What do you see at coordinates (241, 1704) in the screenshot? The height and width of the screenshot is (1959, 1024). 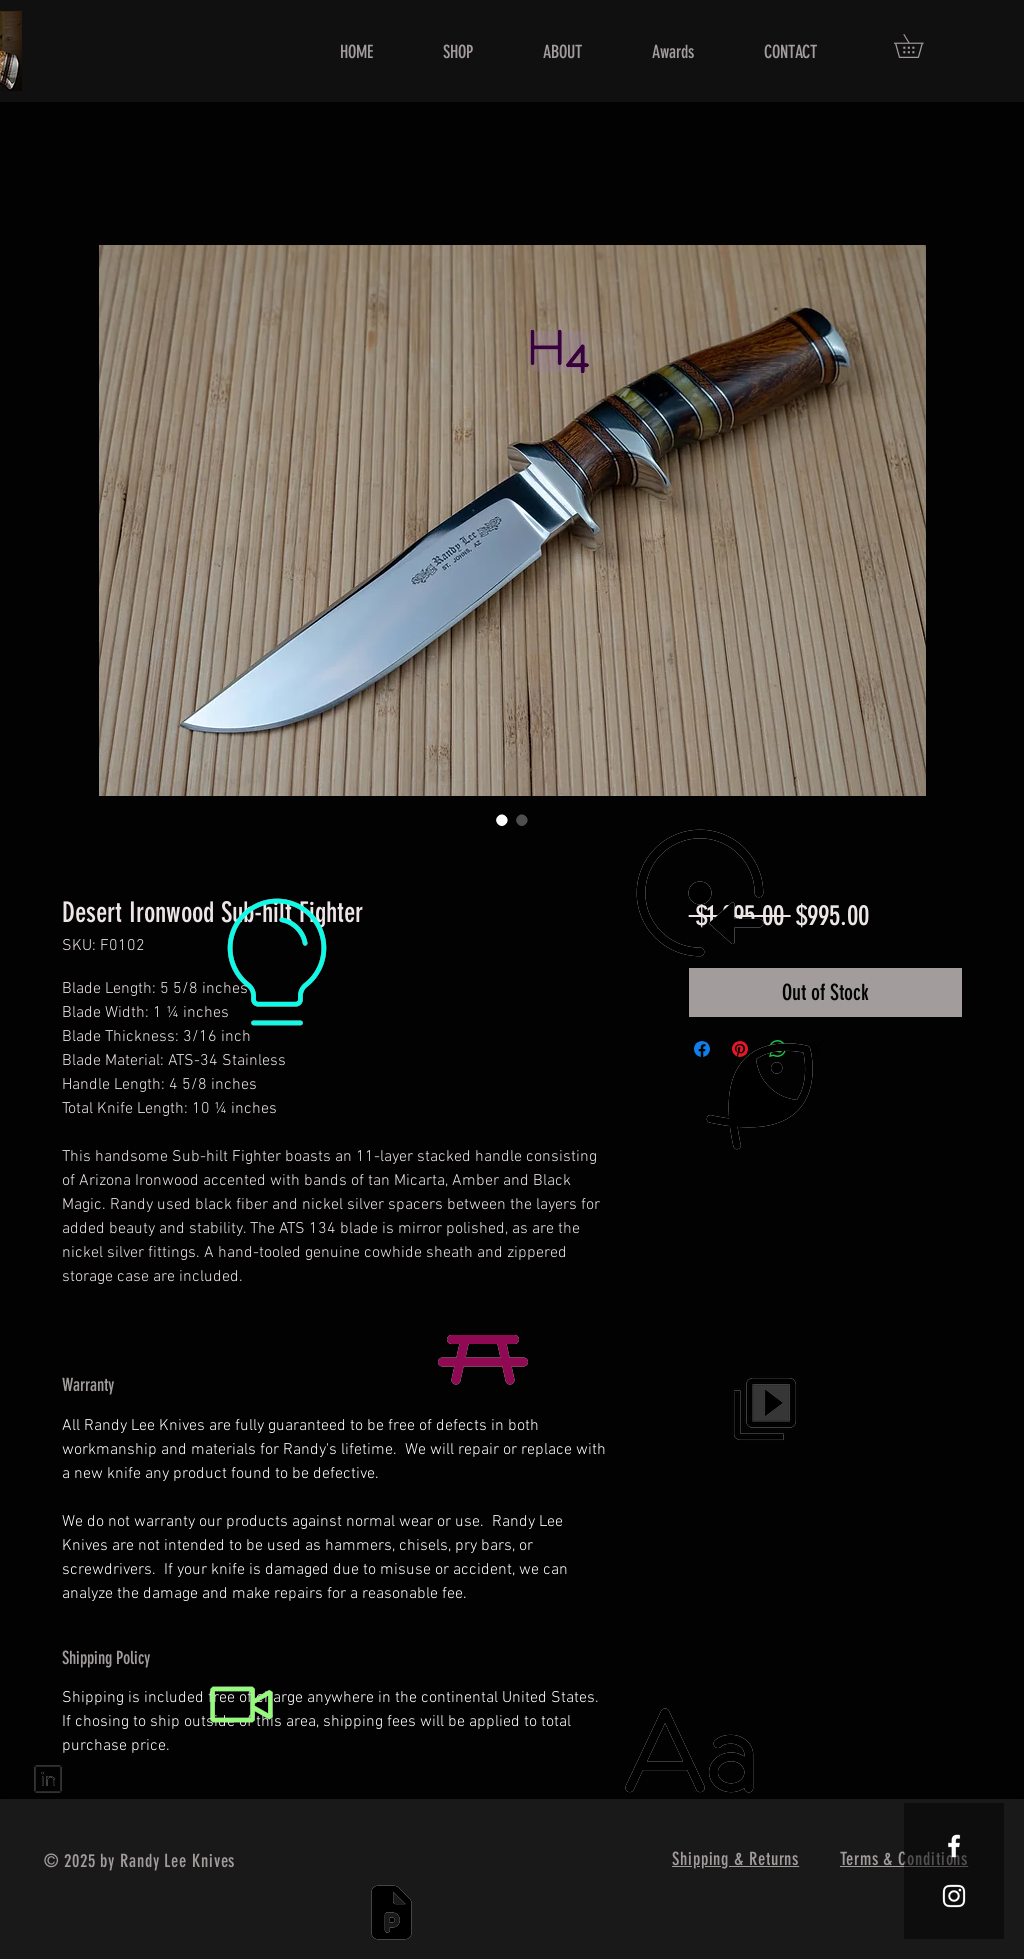 I see `start video recording` at bounding box center [241, 1704].